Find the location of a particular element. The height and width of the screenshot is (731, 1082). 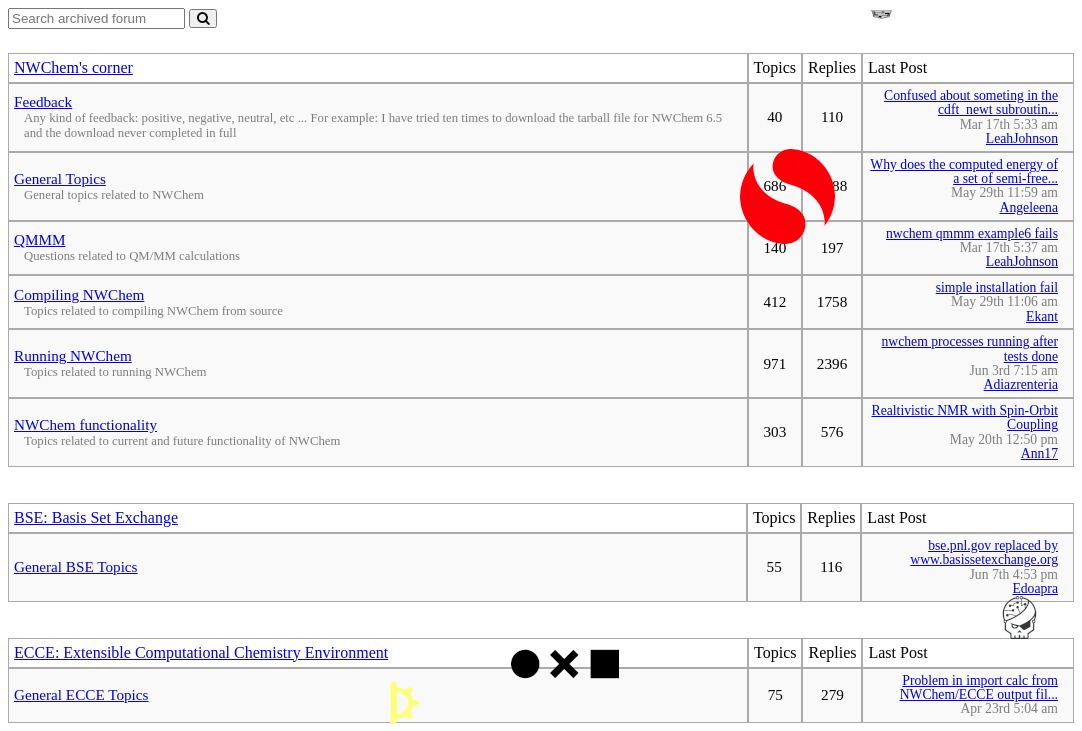

cadillac brand logo is located at coordinates (881, 14).